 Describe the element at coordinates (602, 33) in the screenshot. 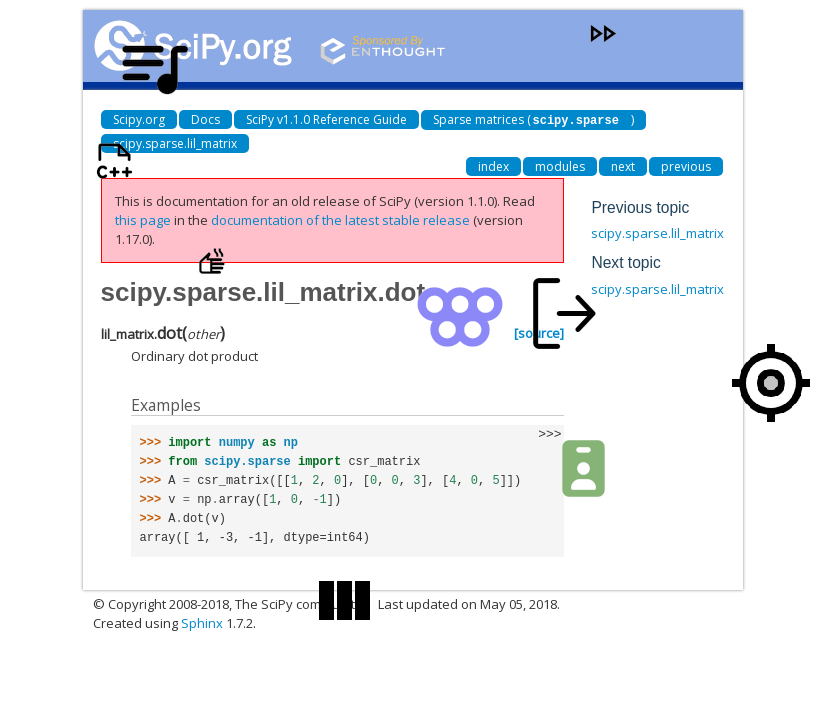

I see `skip forward in media playback` at that location.